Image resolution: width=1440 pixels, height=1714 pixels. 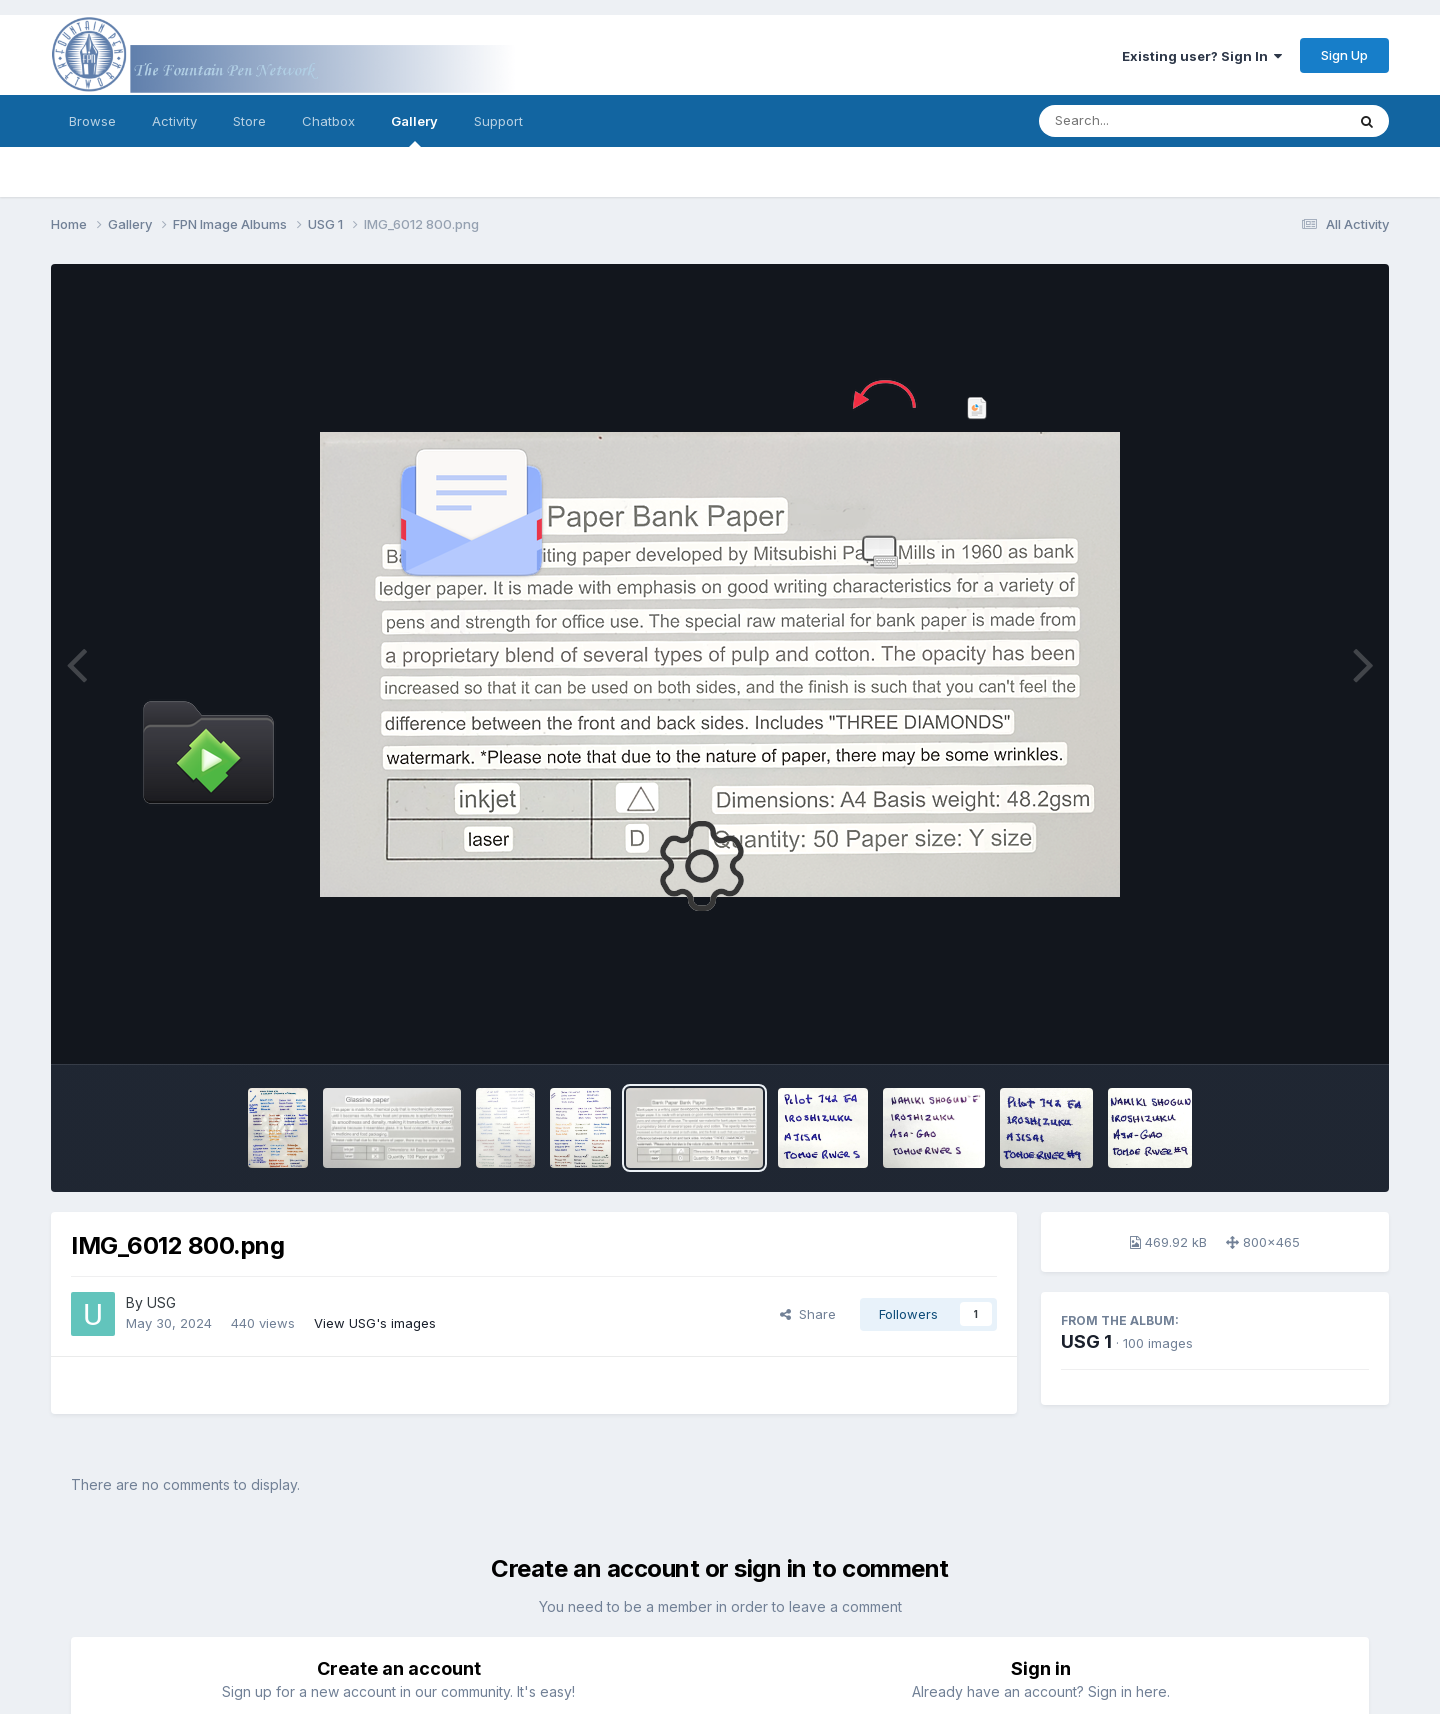 What do you see at coordinates (880, 552) in the screenshot?
I see `access computer or desktop settings` at bounding box center [880, 552].